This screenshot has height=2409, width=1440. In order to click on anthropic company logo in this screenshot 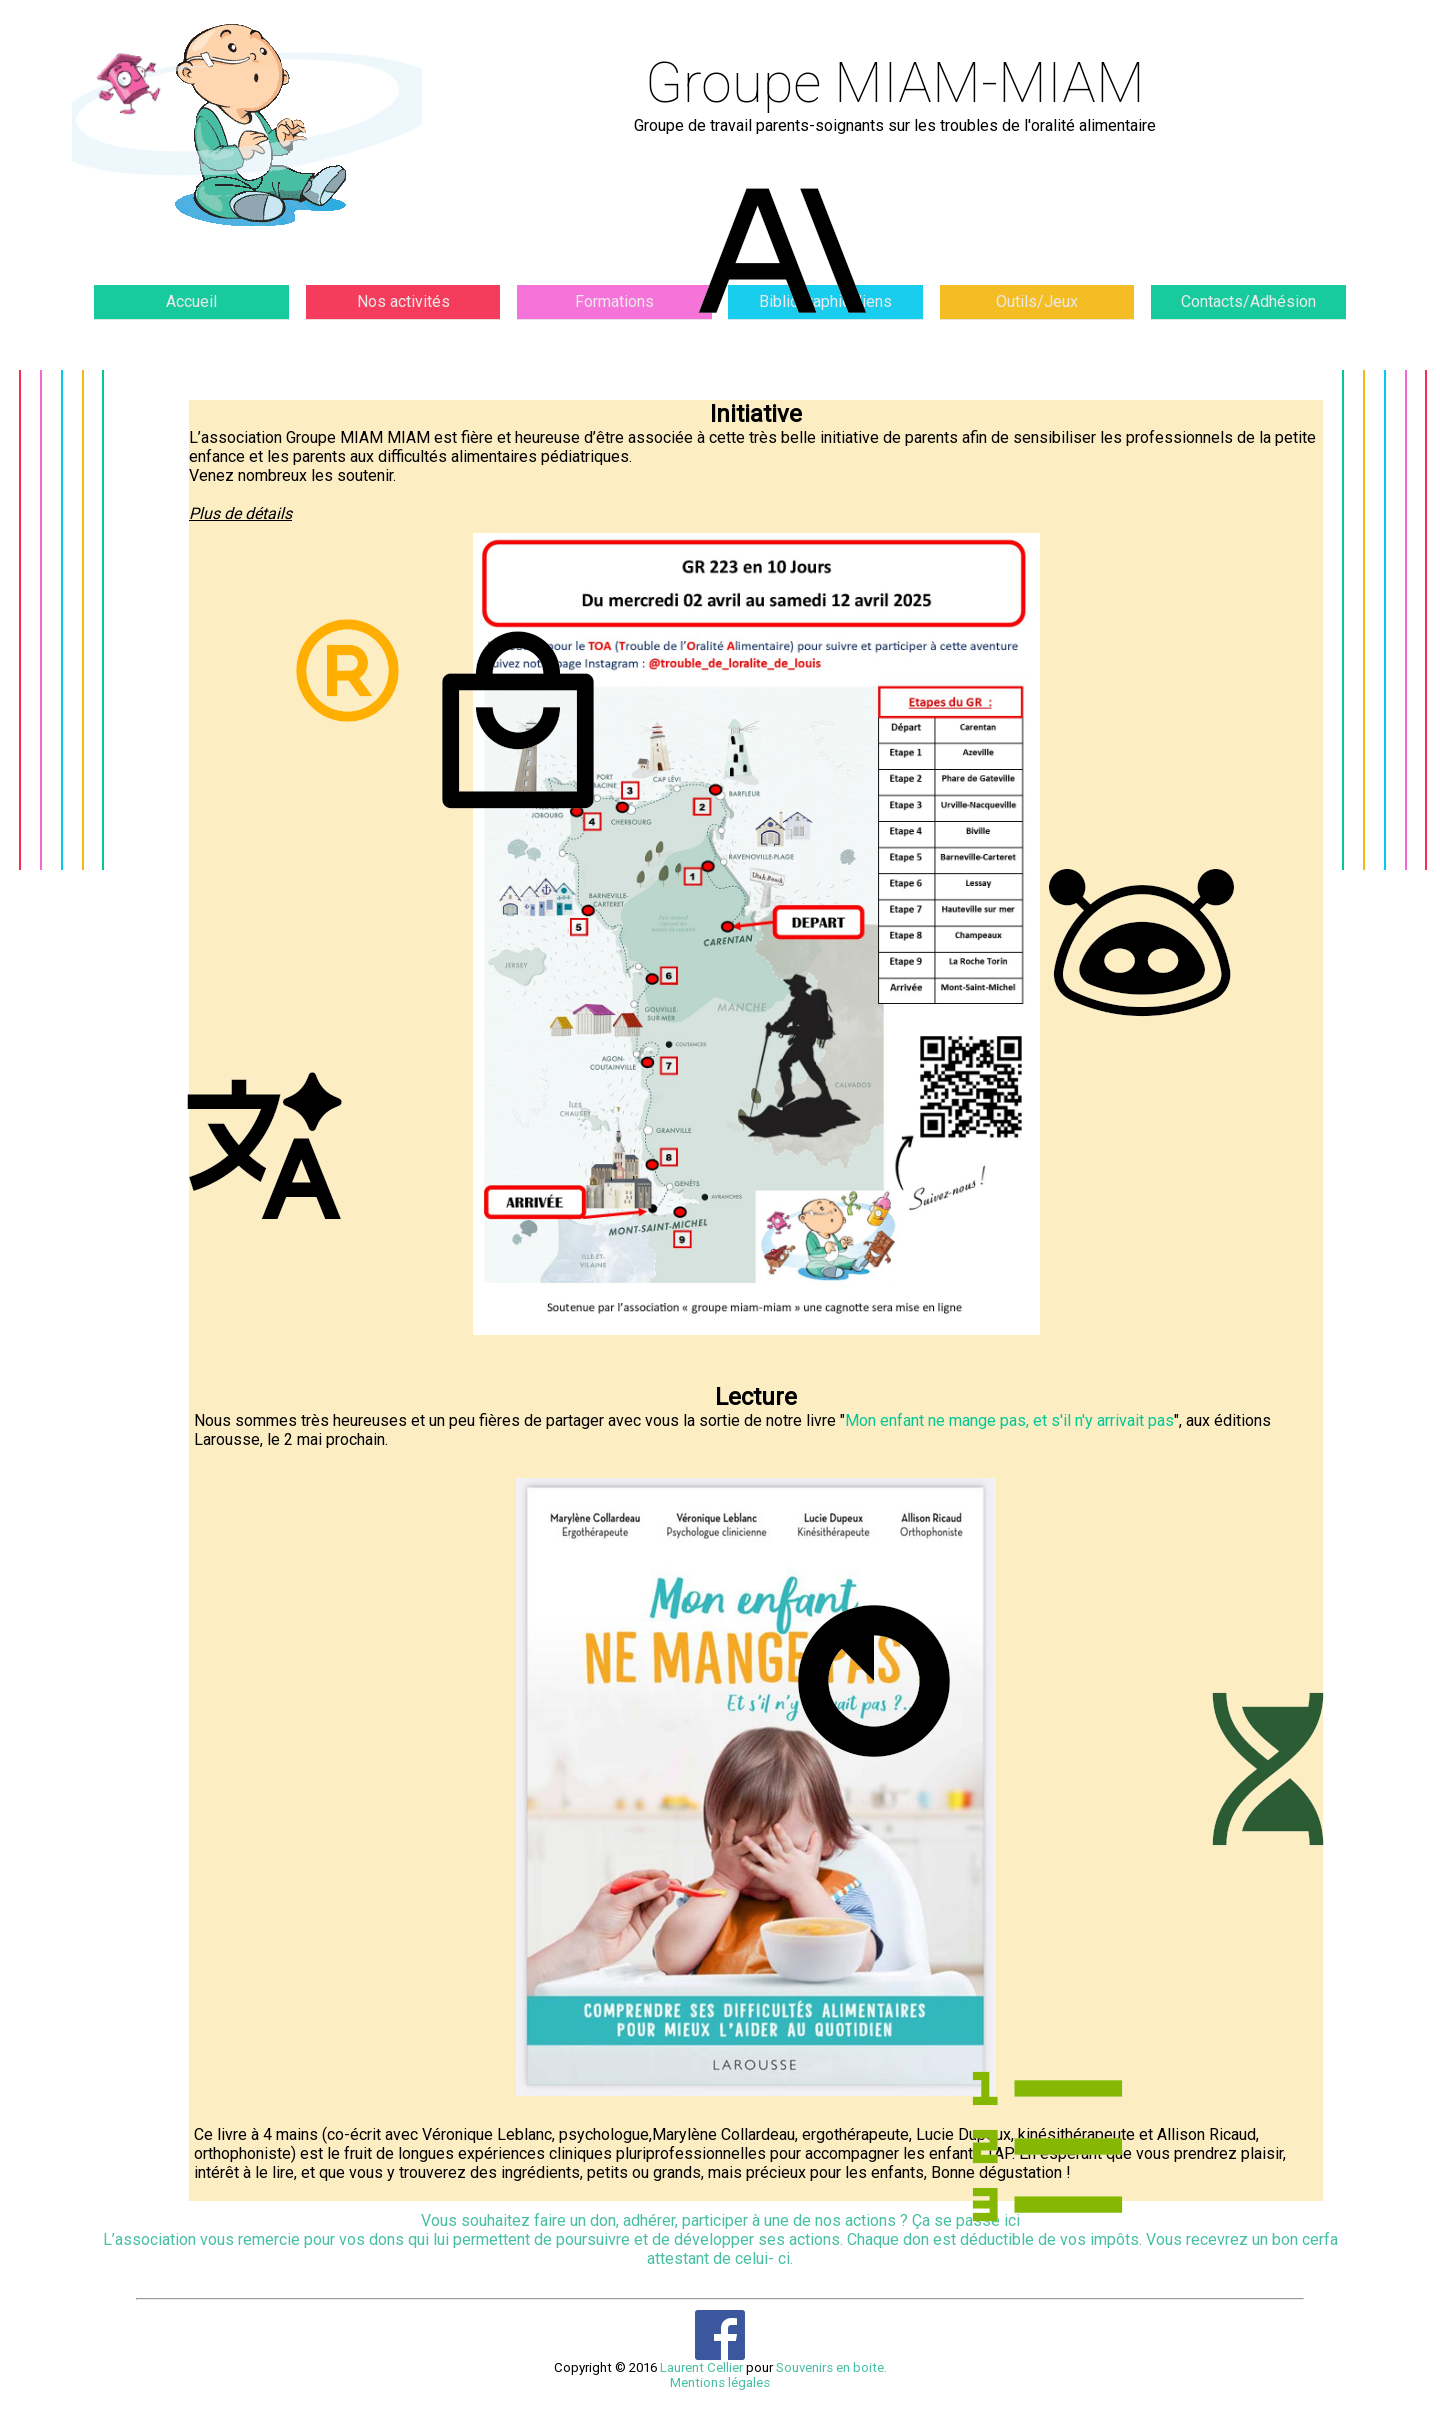, I will do `click(782, 246)`.